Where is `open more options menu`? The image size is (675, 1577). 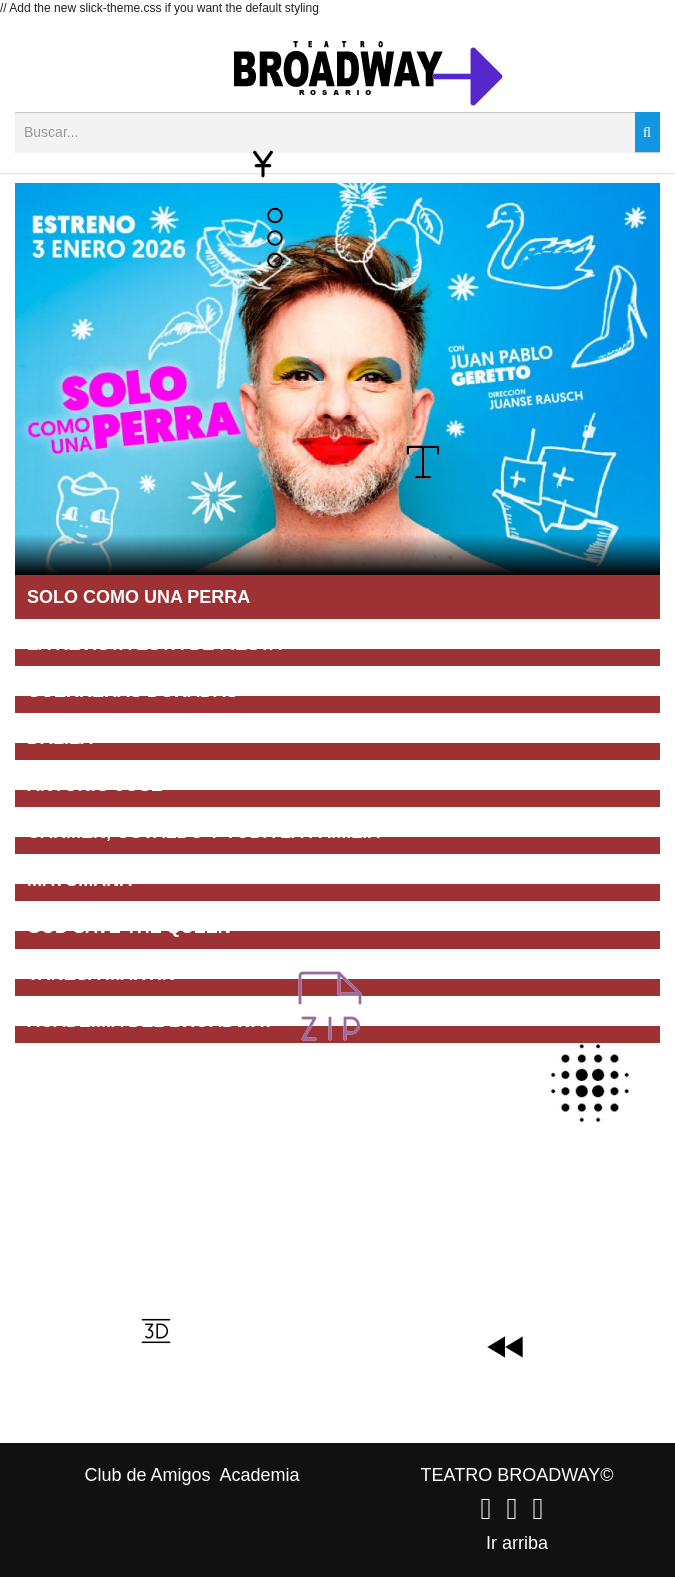 open more options menu is located at coordinates (275, 238).